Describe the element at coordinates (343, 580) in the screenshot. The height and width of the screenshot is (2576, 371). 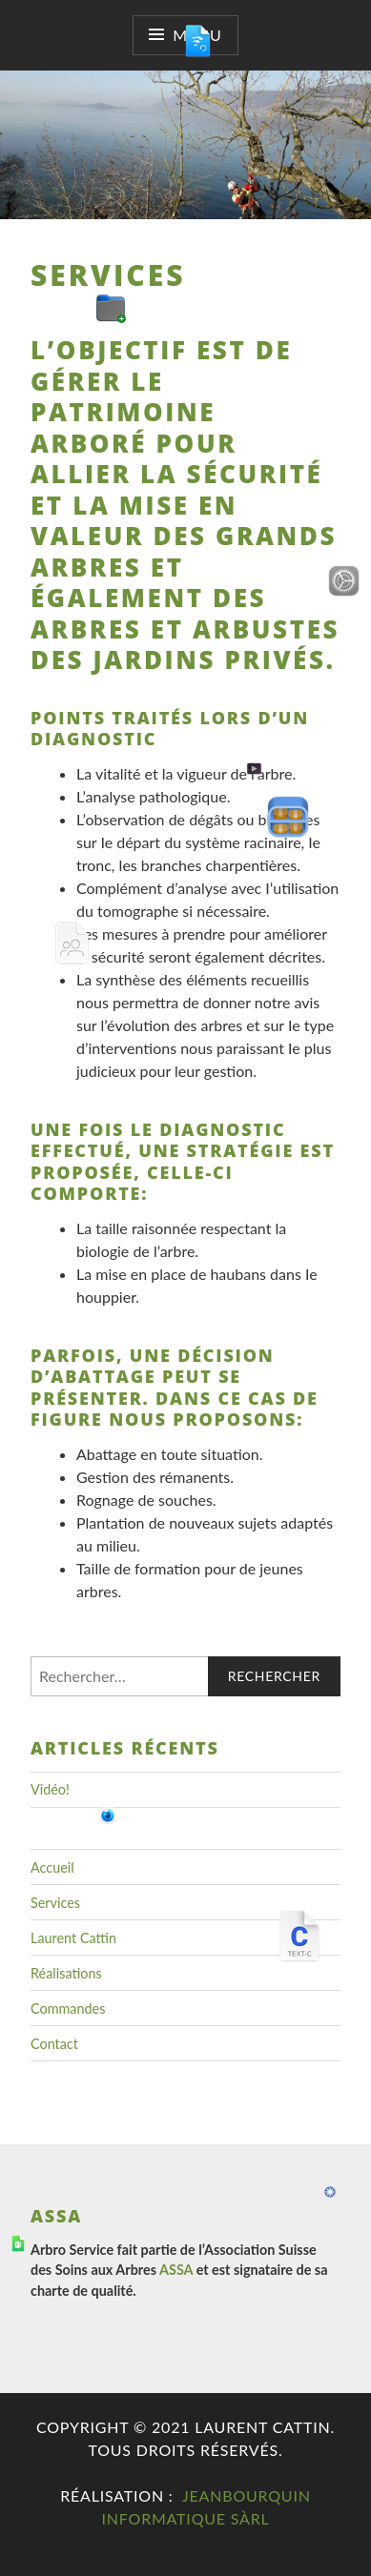
I see `open system settings` at that location.